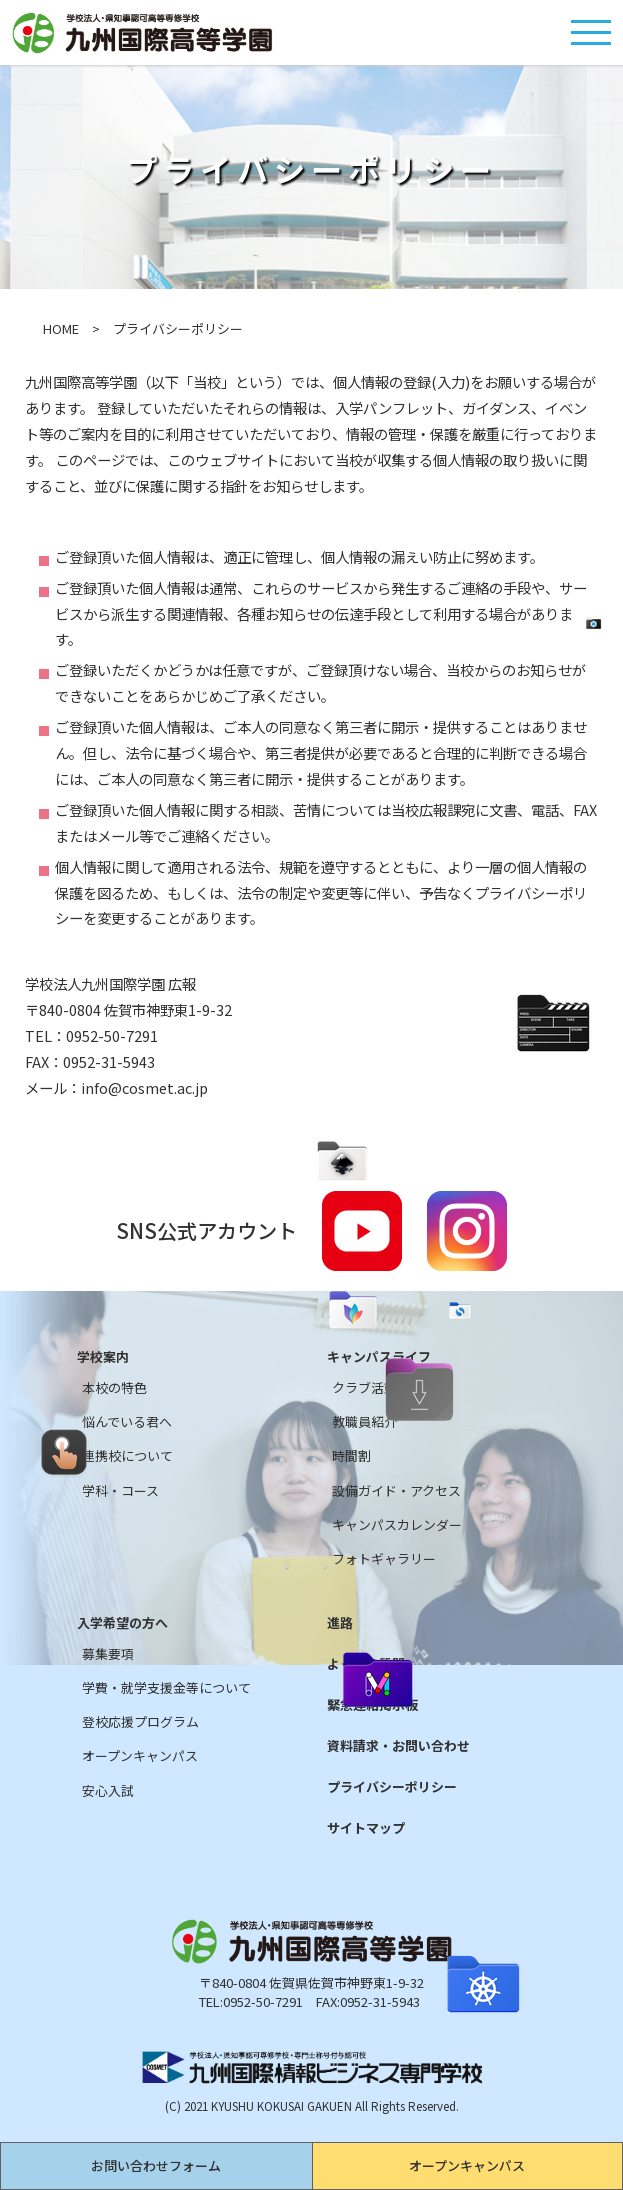 Image resolution: width=623 pixels, height=2190 pixels. Describe the element at coordinates (460, 1311) in the screenshot. I see `open simplenote files folder` at that location.